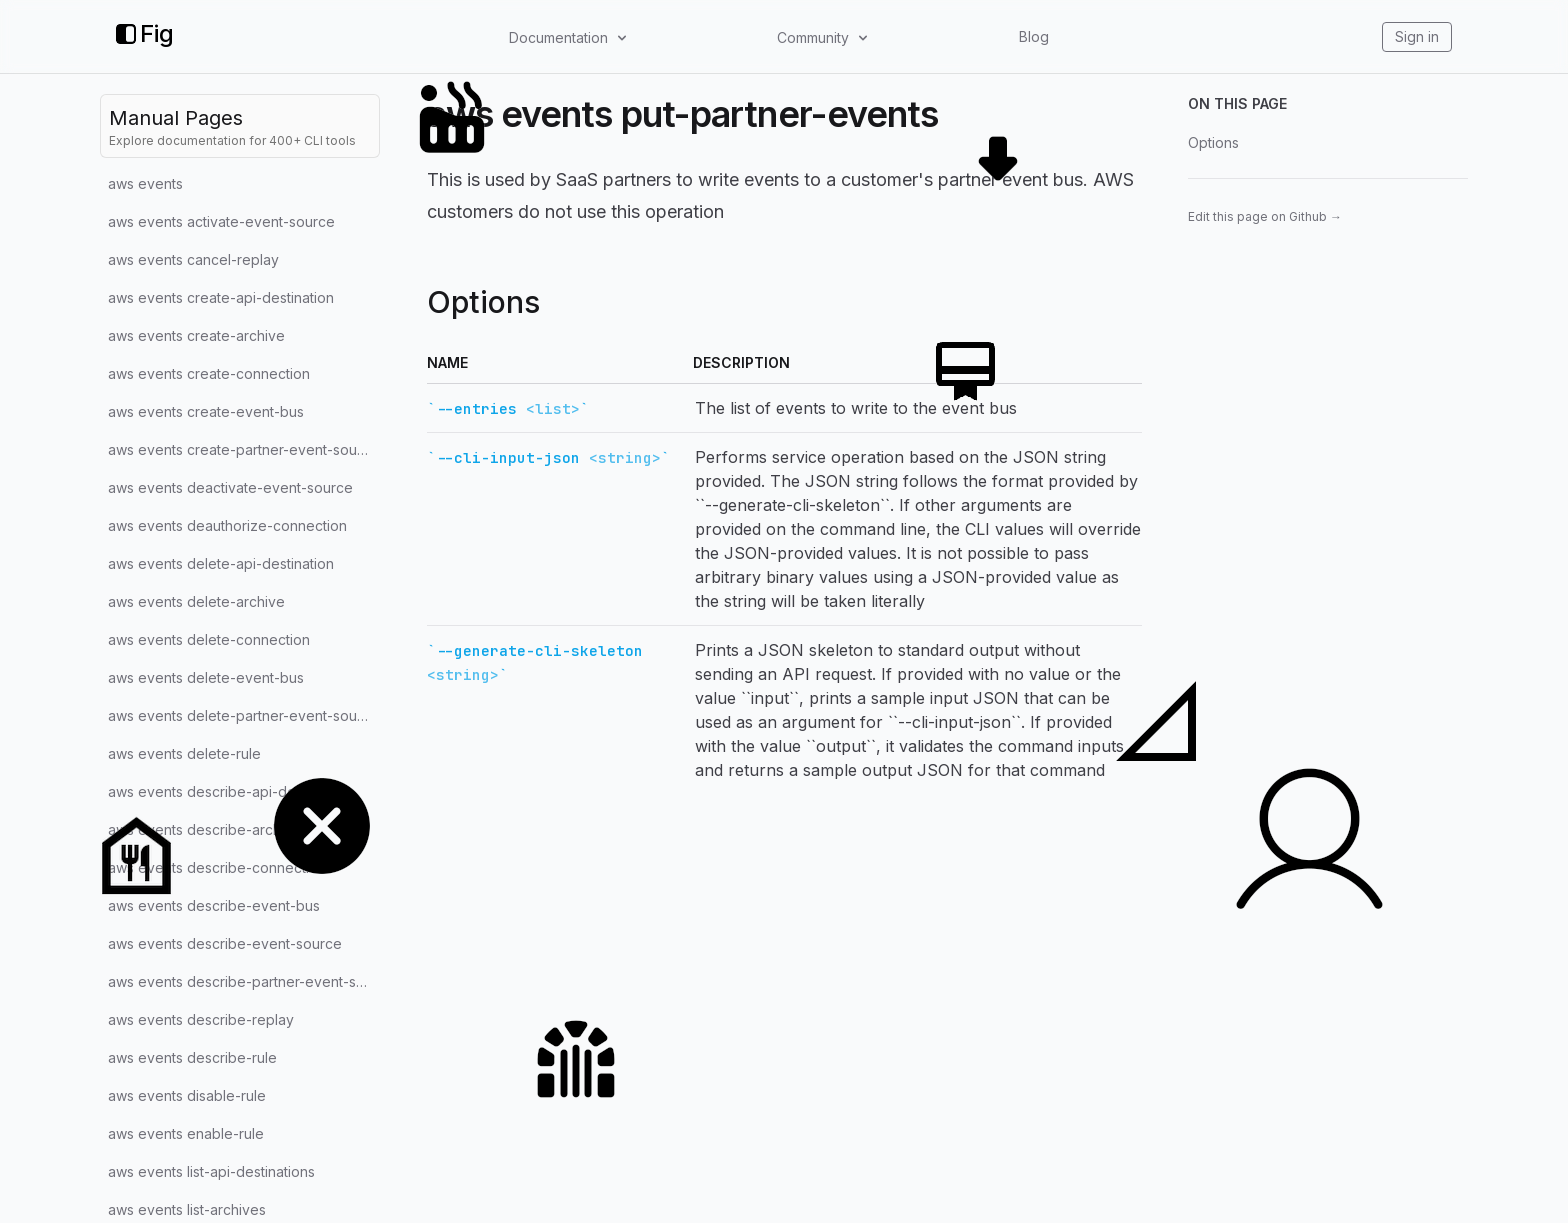 This screenshot has width=1568, height=1223. I want to click on view your profile, so click(1309, 841).